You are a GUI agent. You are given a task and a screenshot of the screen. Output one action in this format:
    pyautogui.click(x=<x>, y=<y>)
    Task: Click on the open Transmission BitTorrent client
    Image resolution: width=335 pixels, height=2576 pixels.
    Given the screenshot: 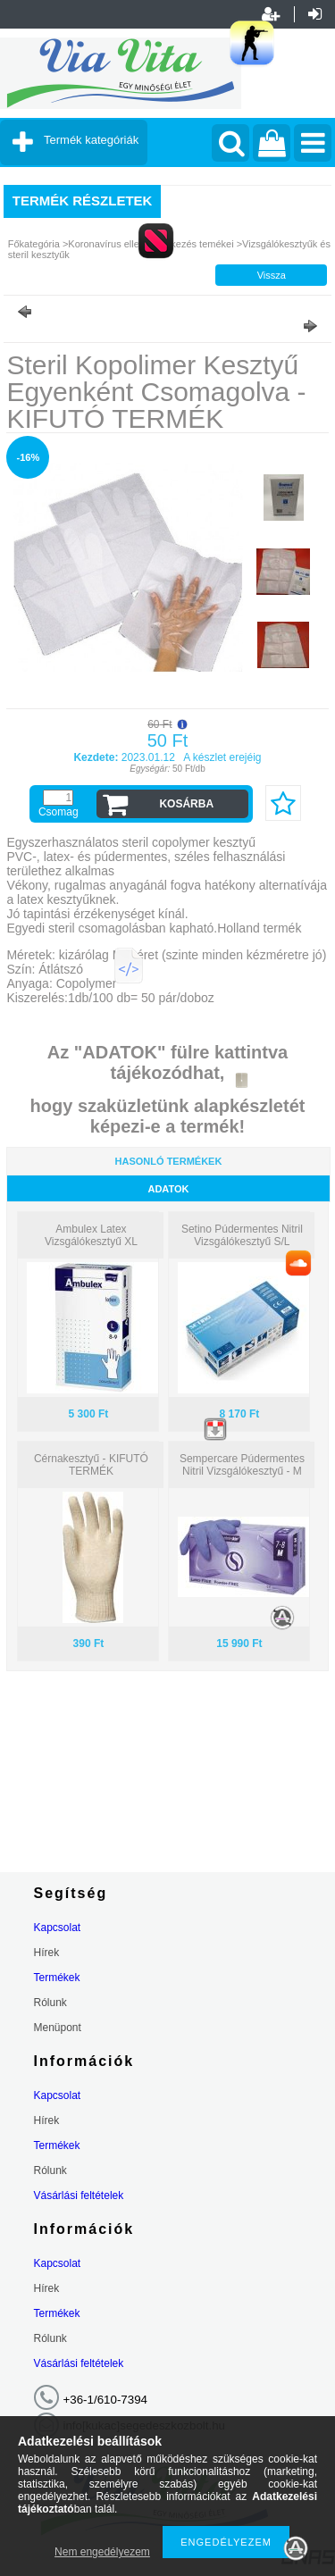 What is the action you would take?
    pyautogui.click(x=215, y=1429)
    